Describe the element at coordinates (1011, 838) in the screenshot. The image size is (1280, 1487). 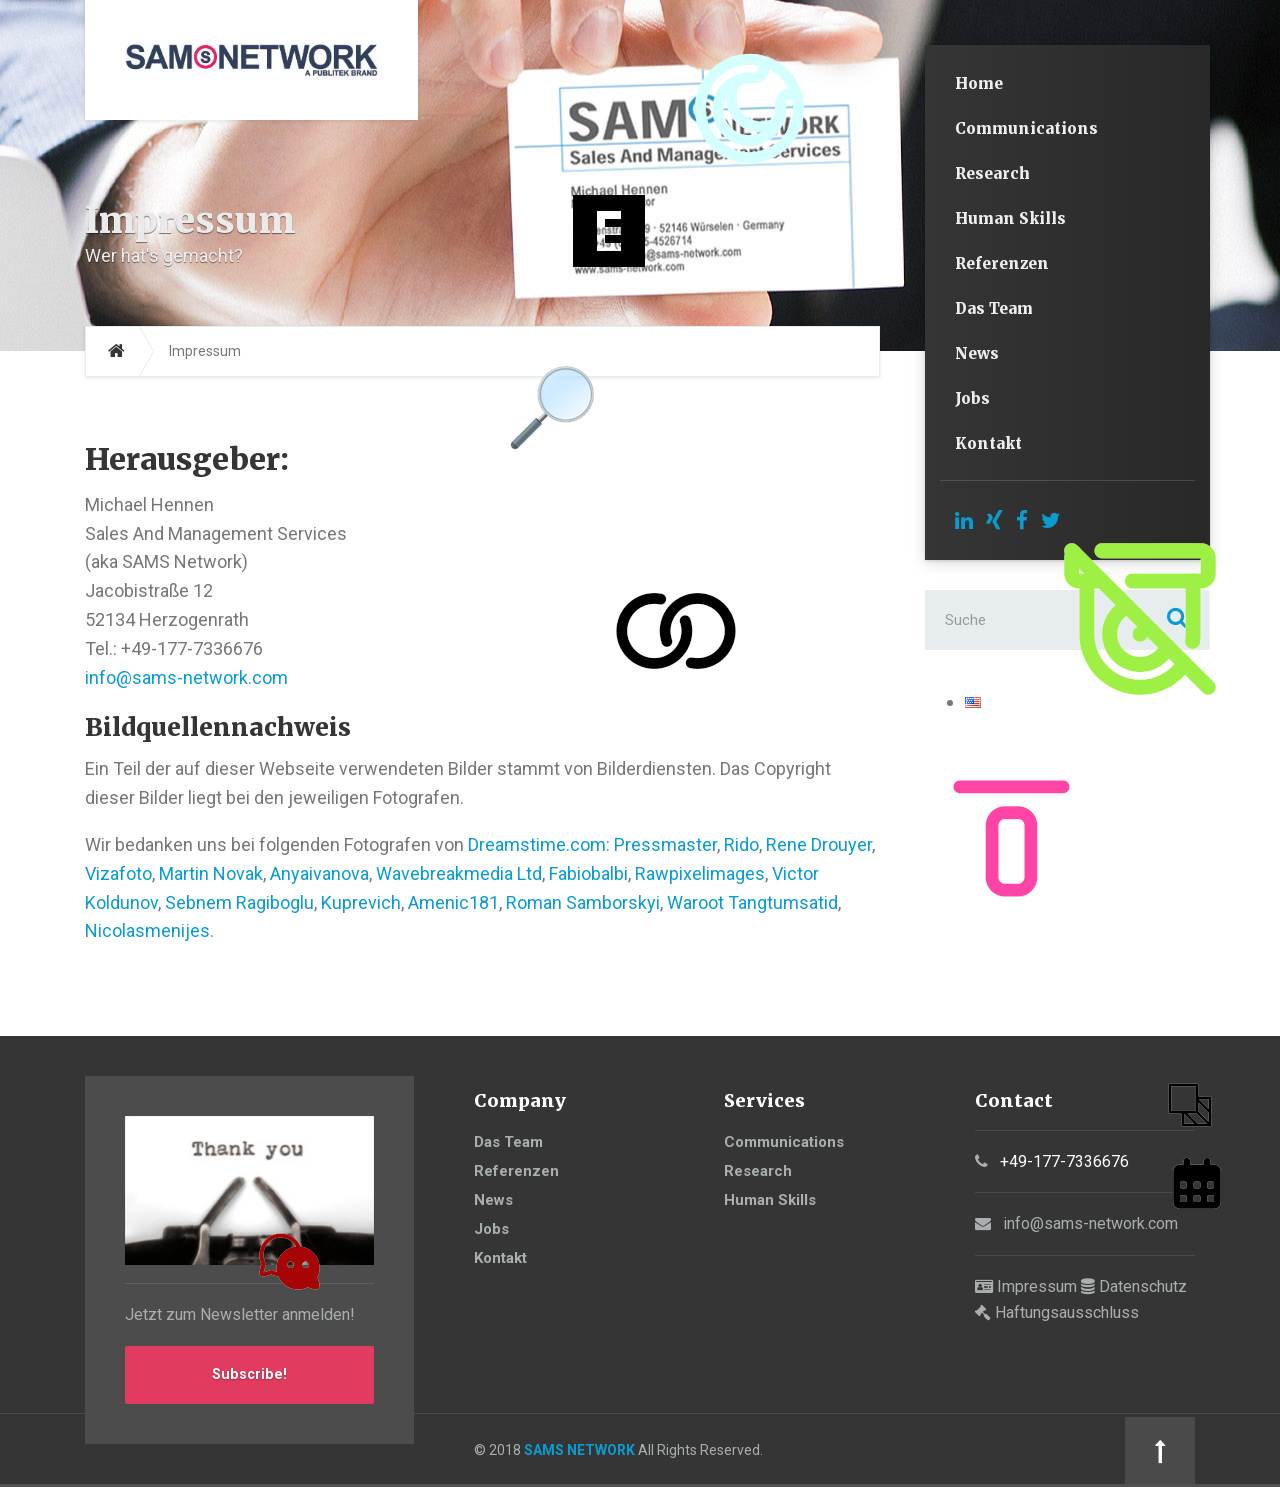
I see `align selected elements to top` at that location.